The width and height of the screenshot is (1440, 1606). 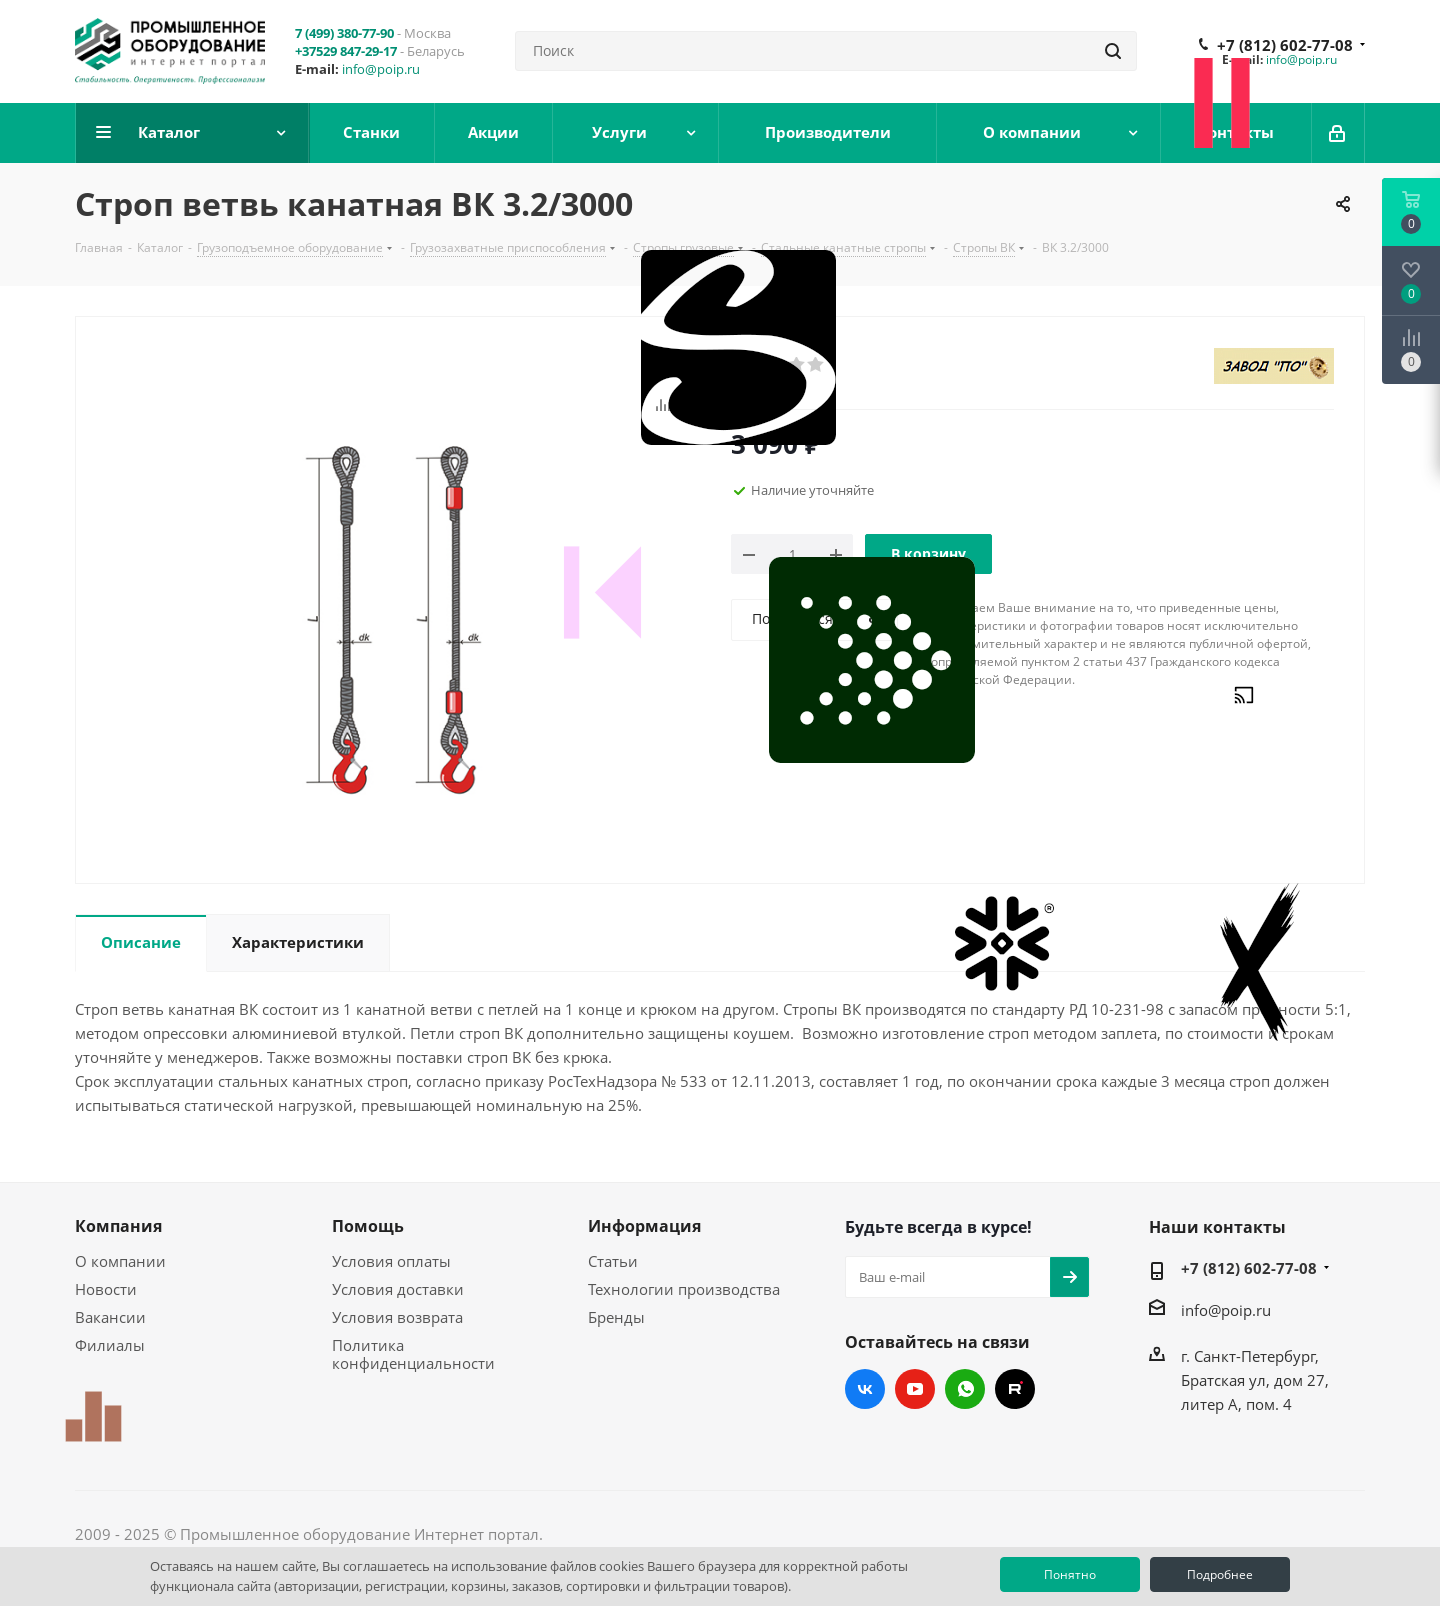 I want to click on skip to previous track, so click(x=602, y=592).